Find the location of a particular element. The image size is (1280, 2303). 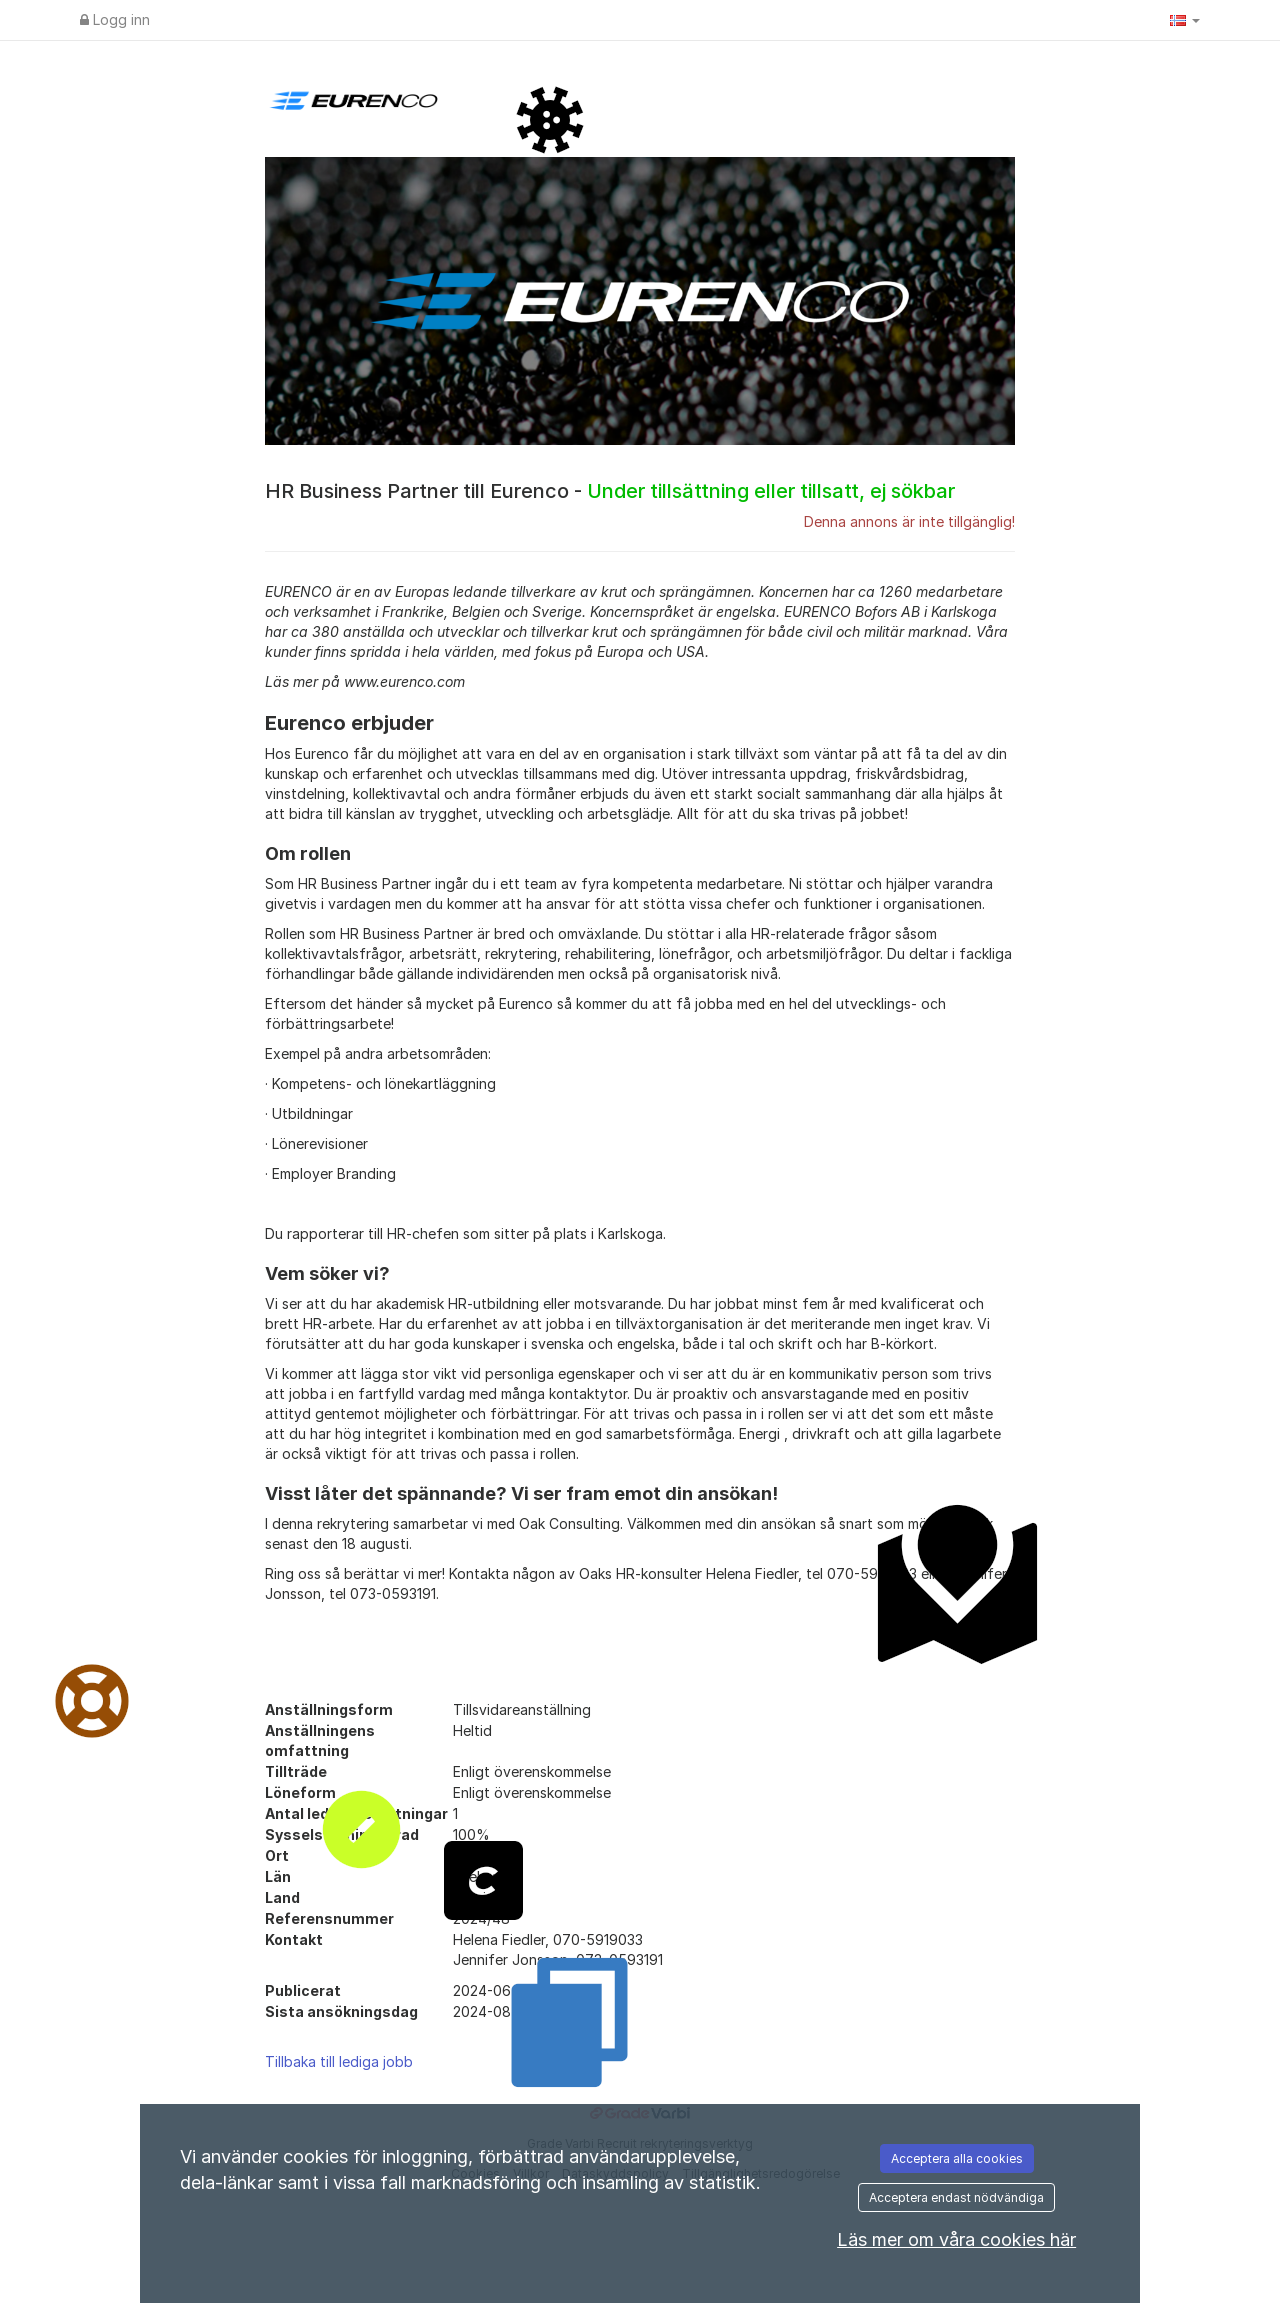

copy file to clipboard is located at coordinates (569, 2022).